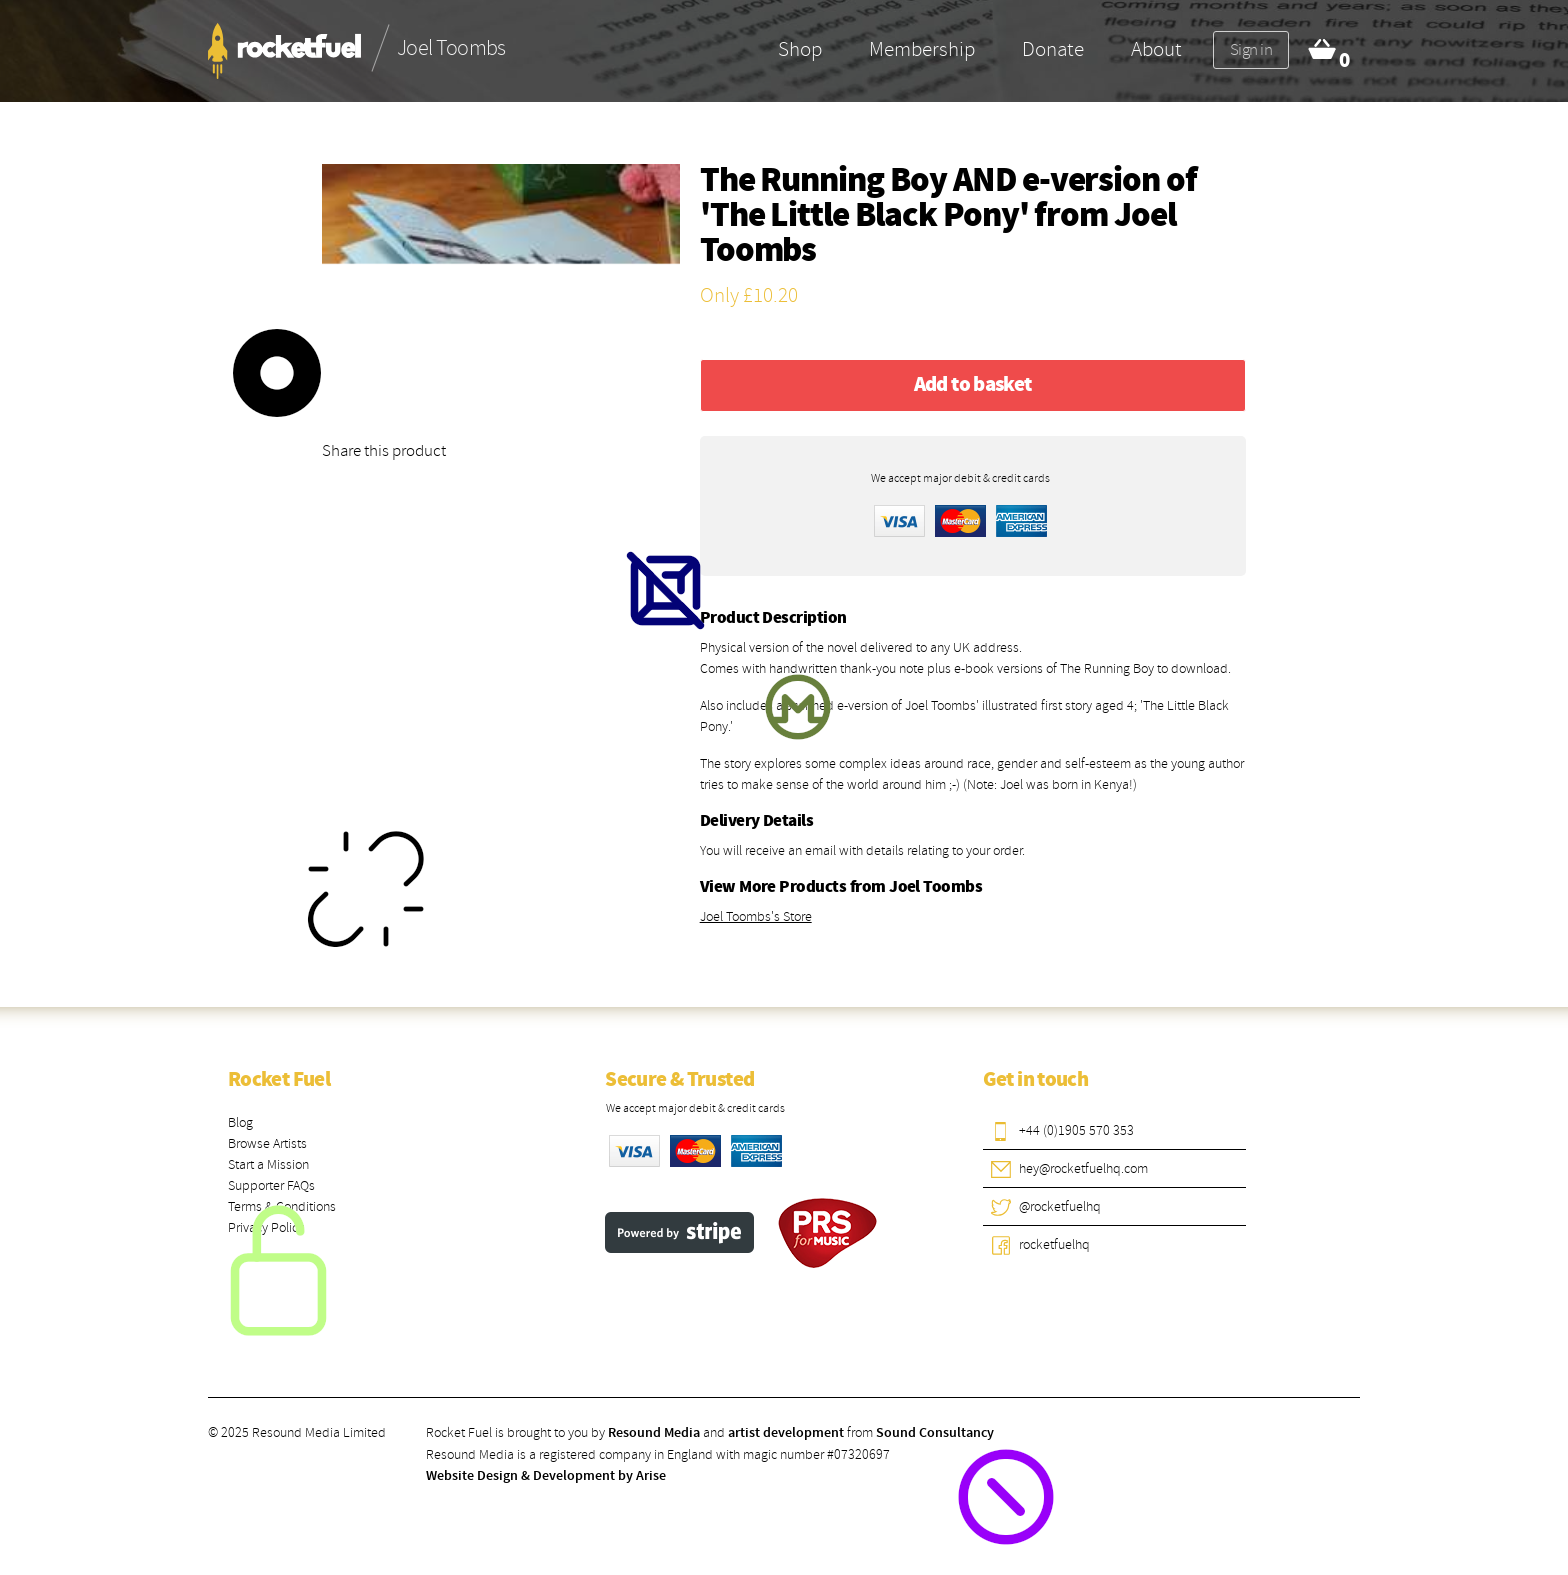 The height and width of the screenshot is (1575, 1568). Describe the element at coordinates (366, 889) in the screenshot. I see `unlink or disconnect items` at that location.